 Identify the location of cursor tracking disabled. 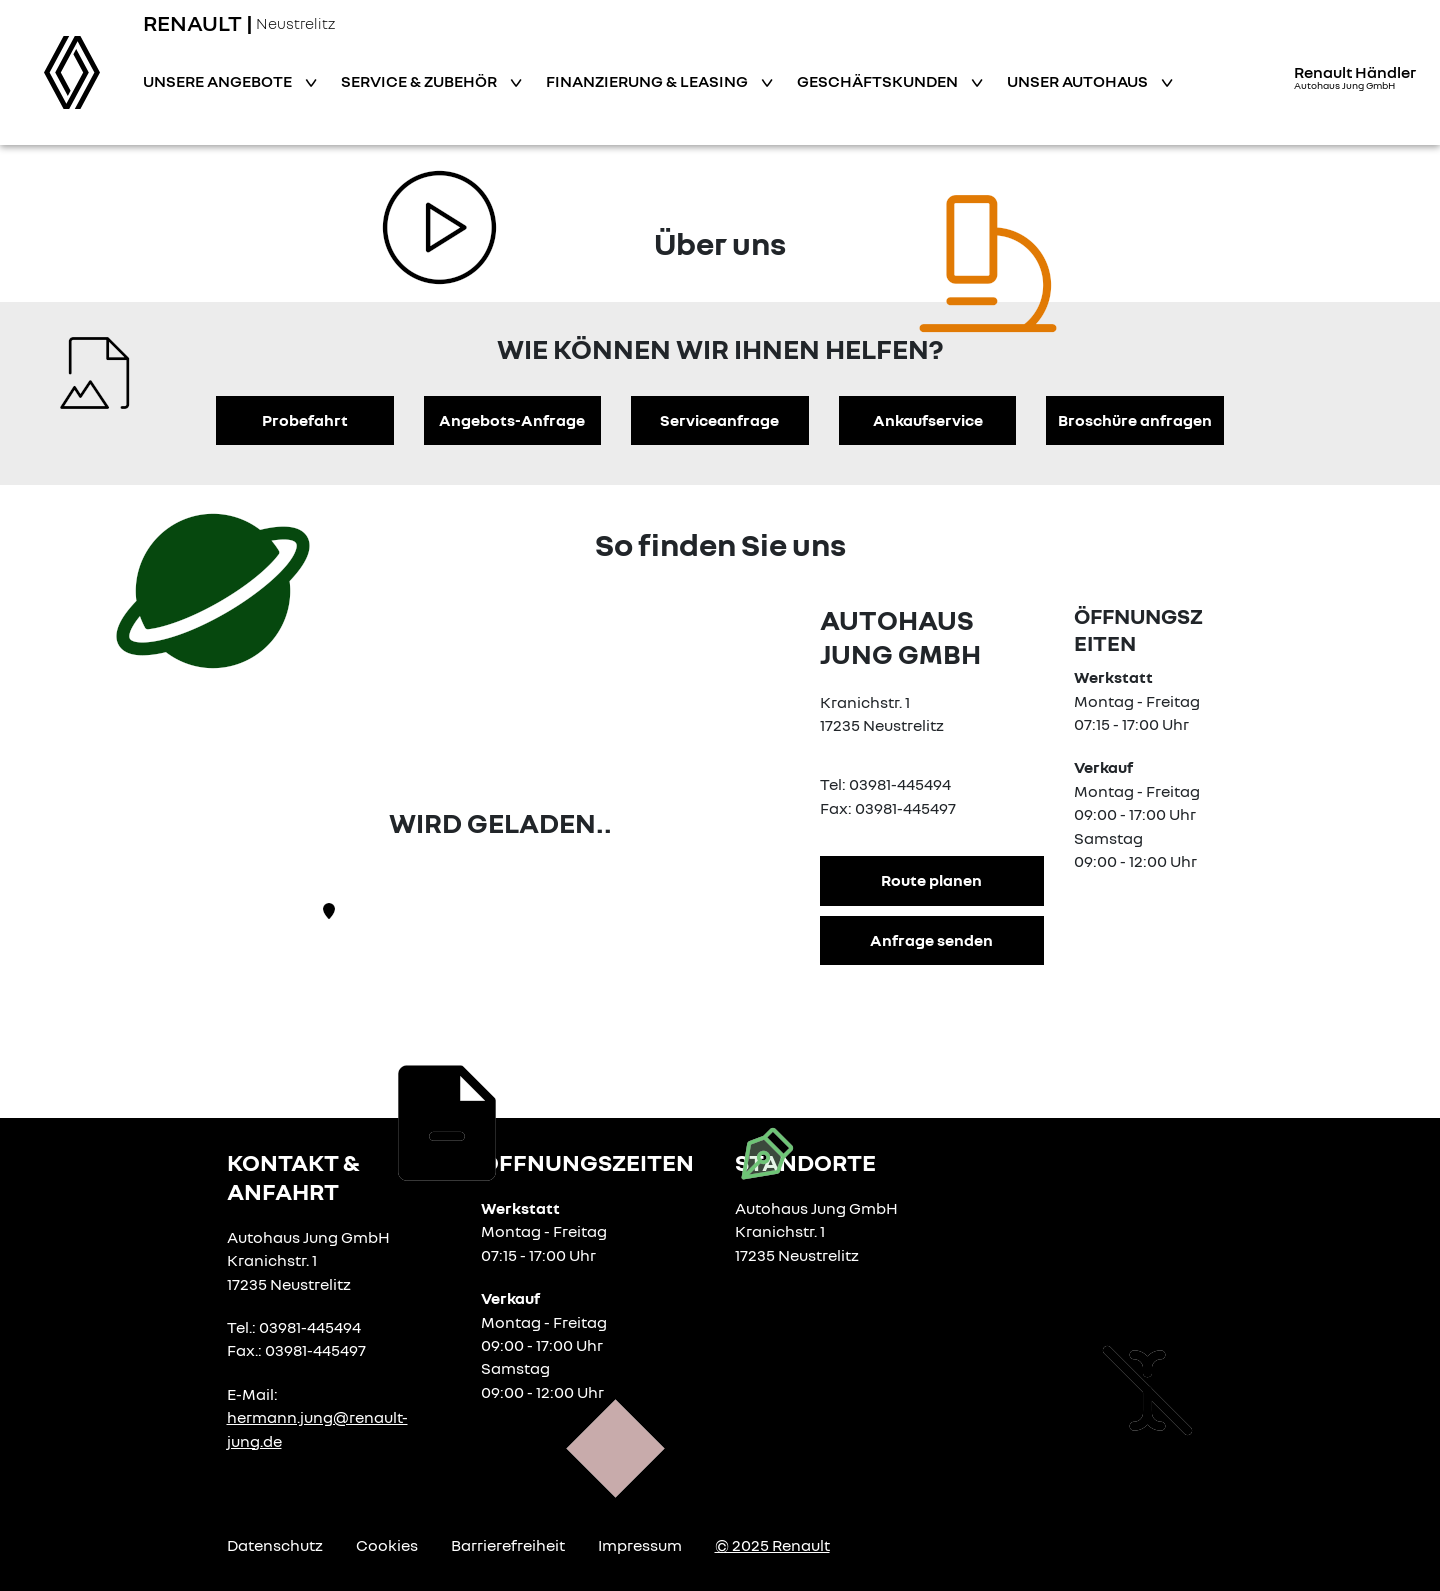
(1147, 1390).